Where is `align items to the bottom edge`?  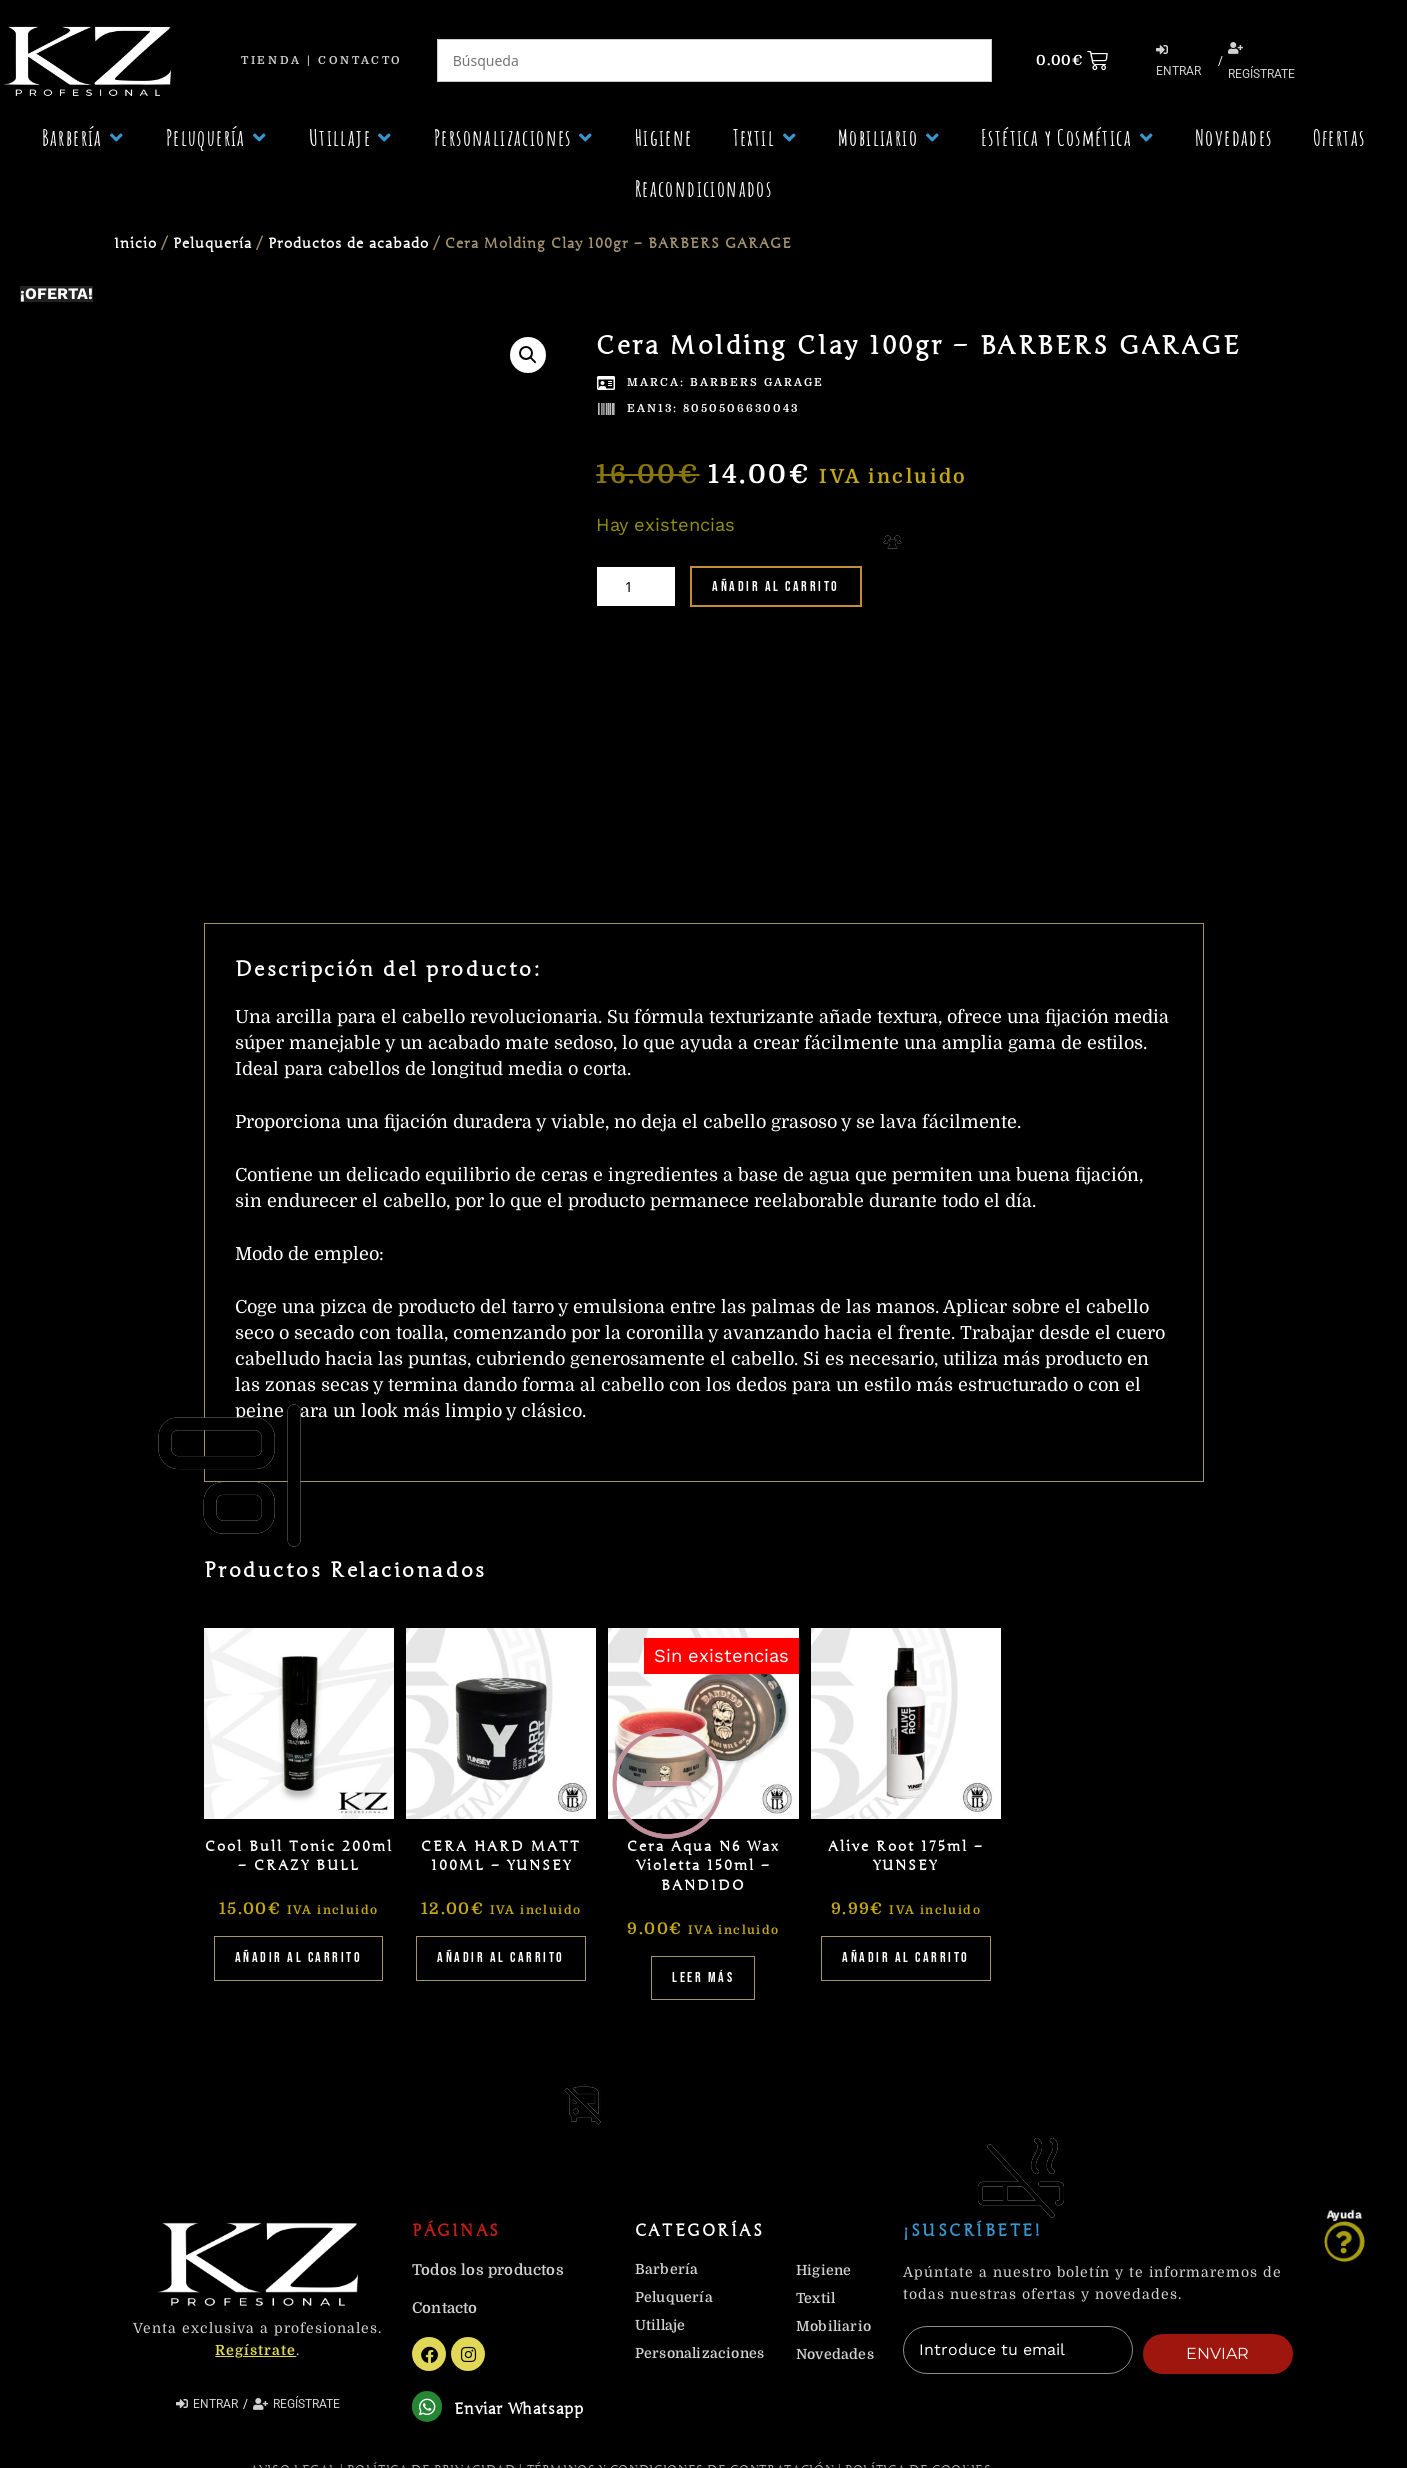 align items to the bottom edge is located at coordinates (229, 1475).